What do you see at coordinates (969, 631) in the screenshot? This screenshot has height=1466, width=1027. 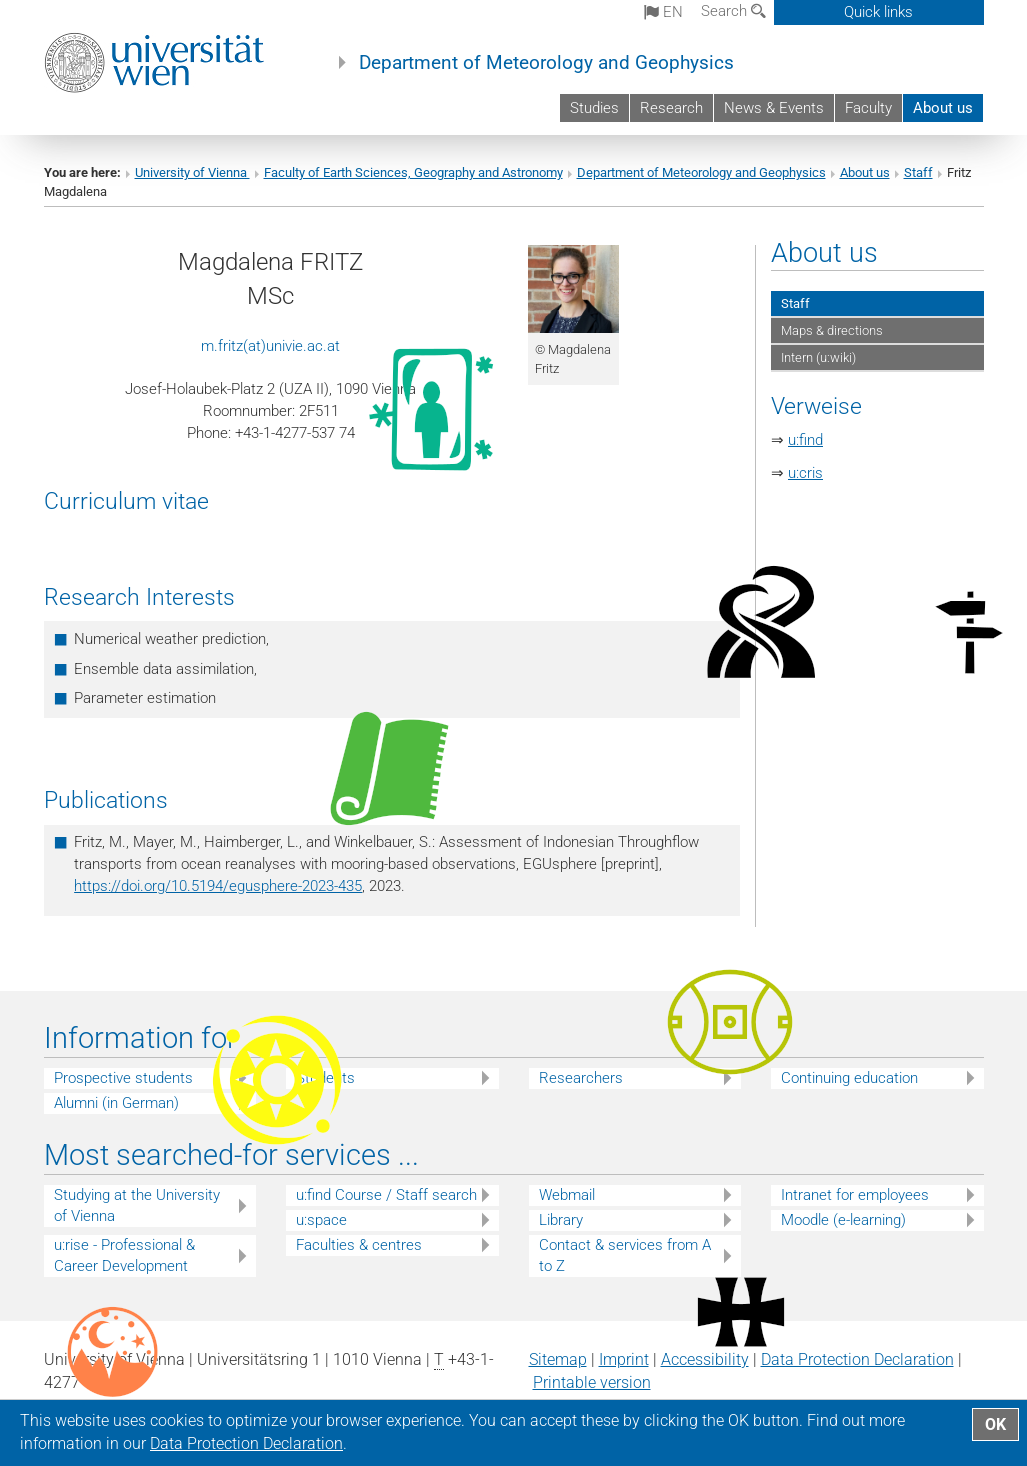 I see `navigate to different game areas or levels` at bounding box center [969, 631].